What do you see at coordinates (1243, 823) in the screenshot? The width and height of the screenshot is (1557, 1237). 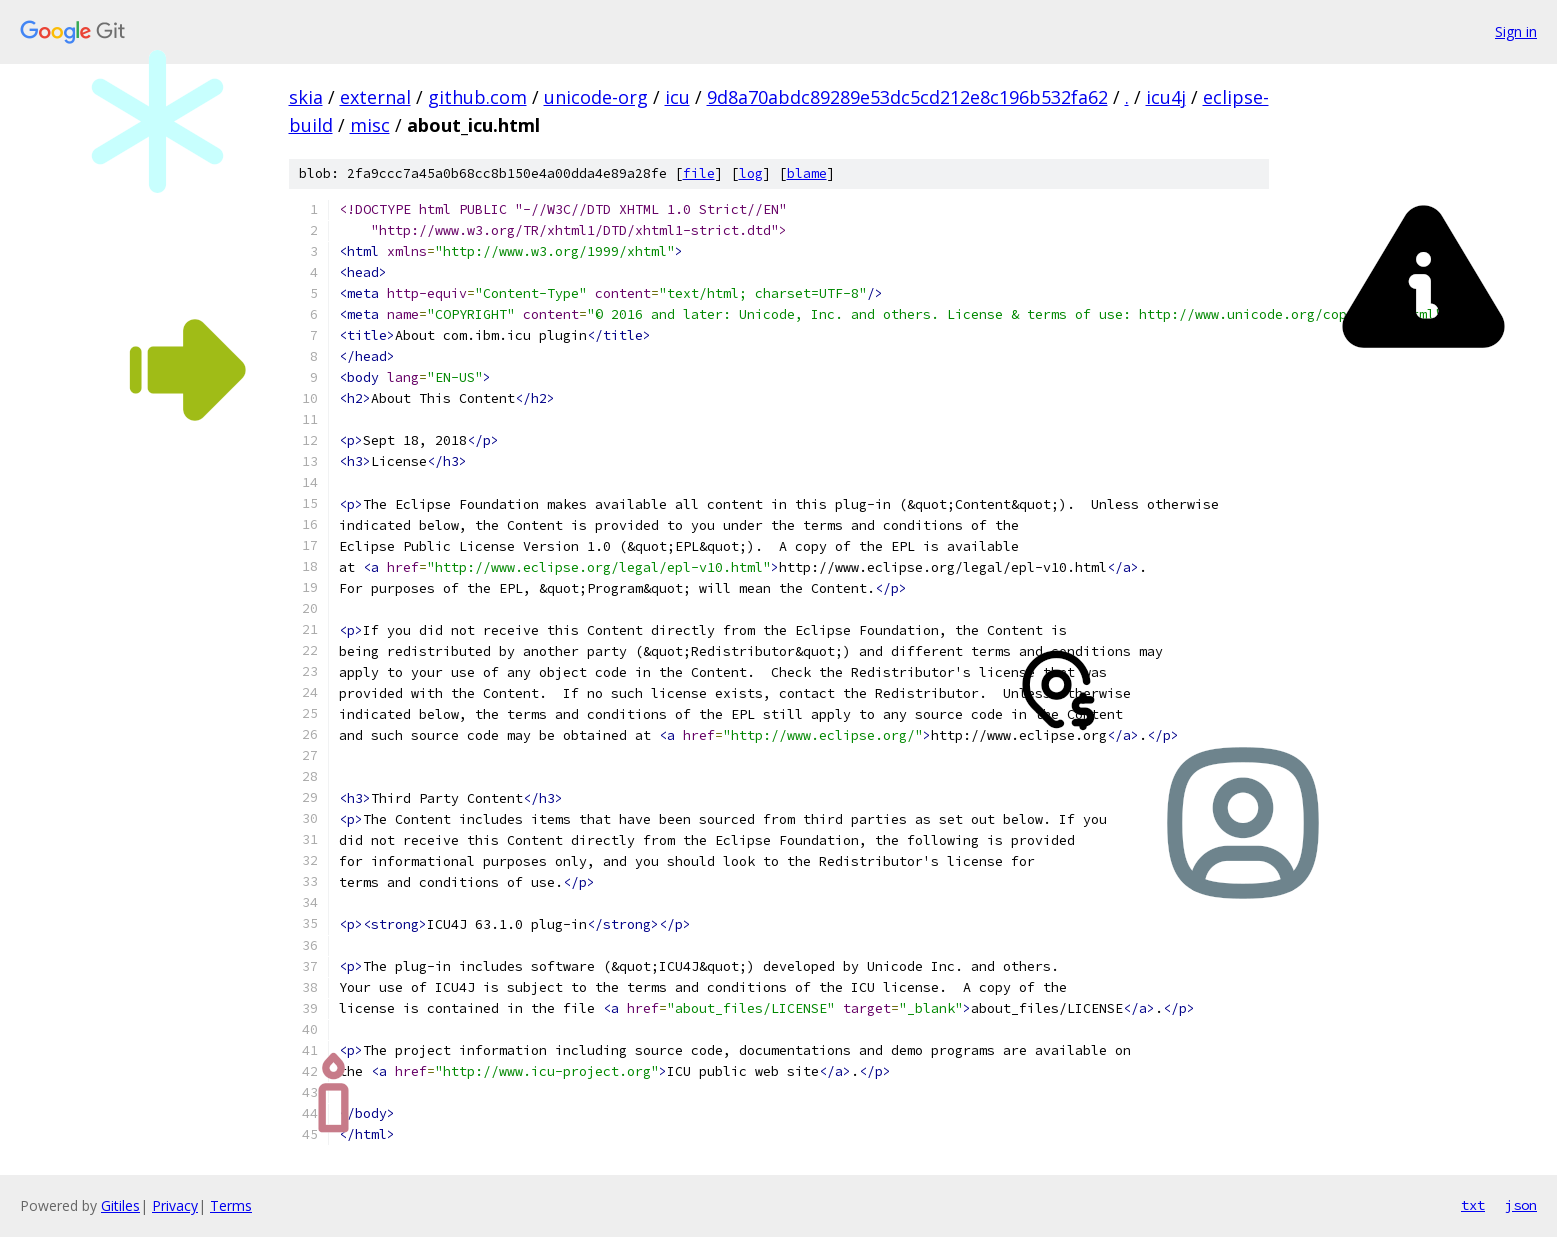 I see `view user profile` at bounding box center [1243, 823].